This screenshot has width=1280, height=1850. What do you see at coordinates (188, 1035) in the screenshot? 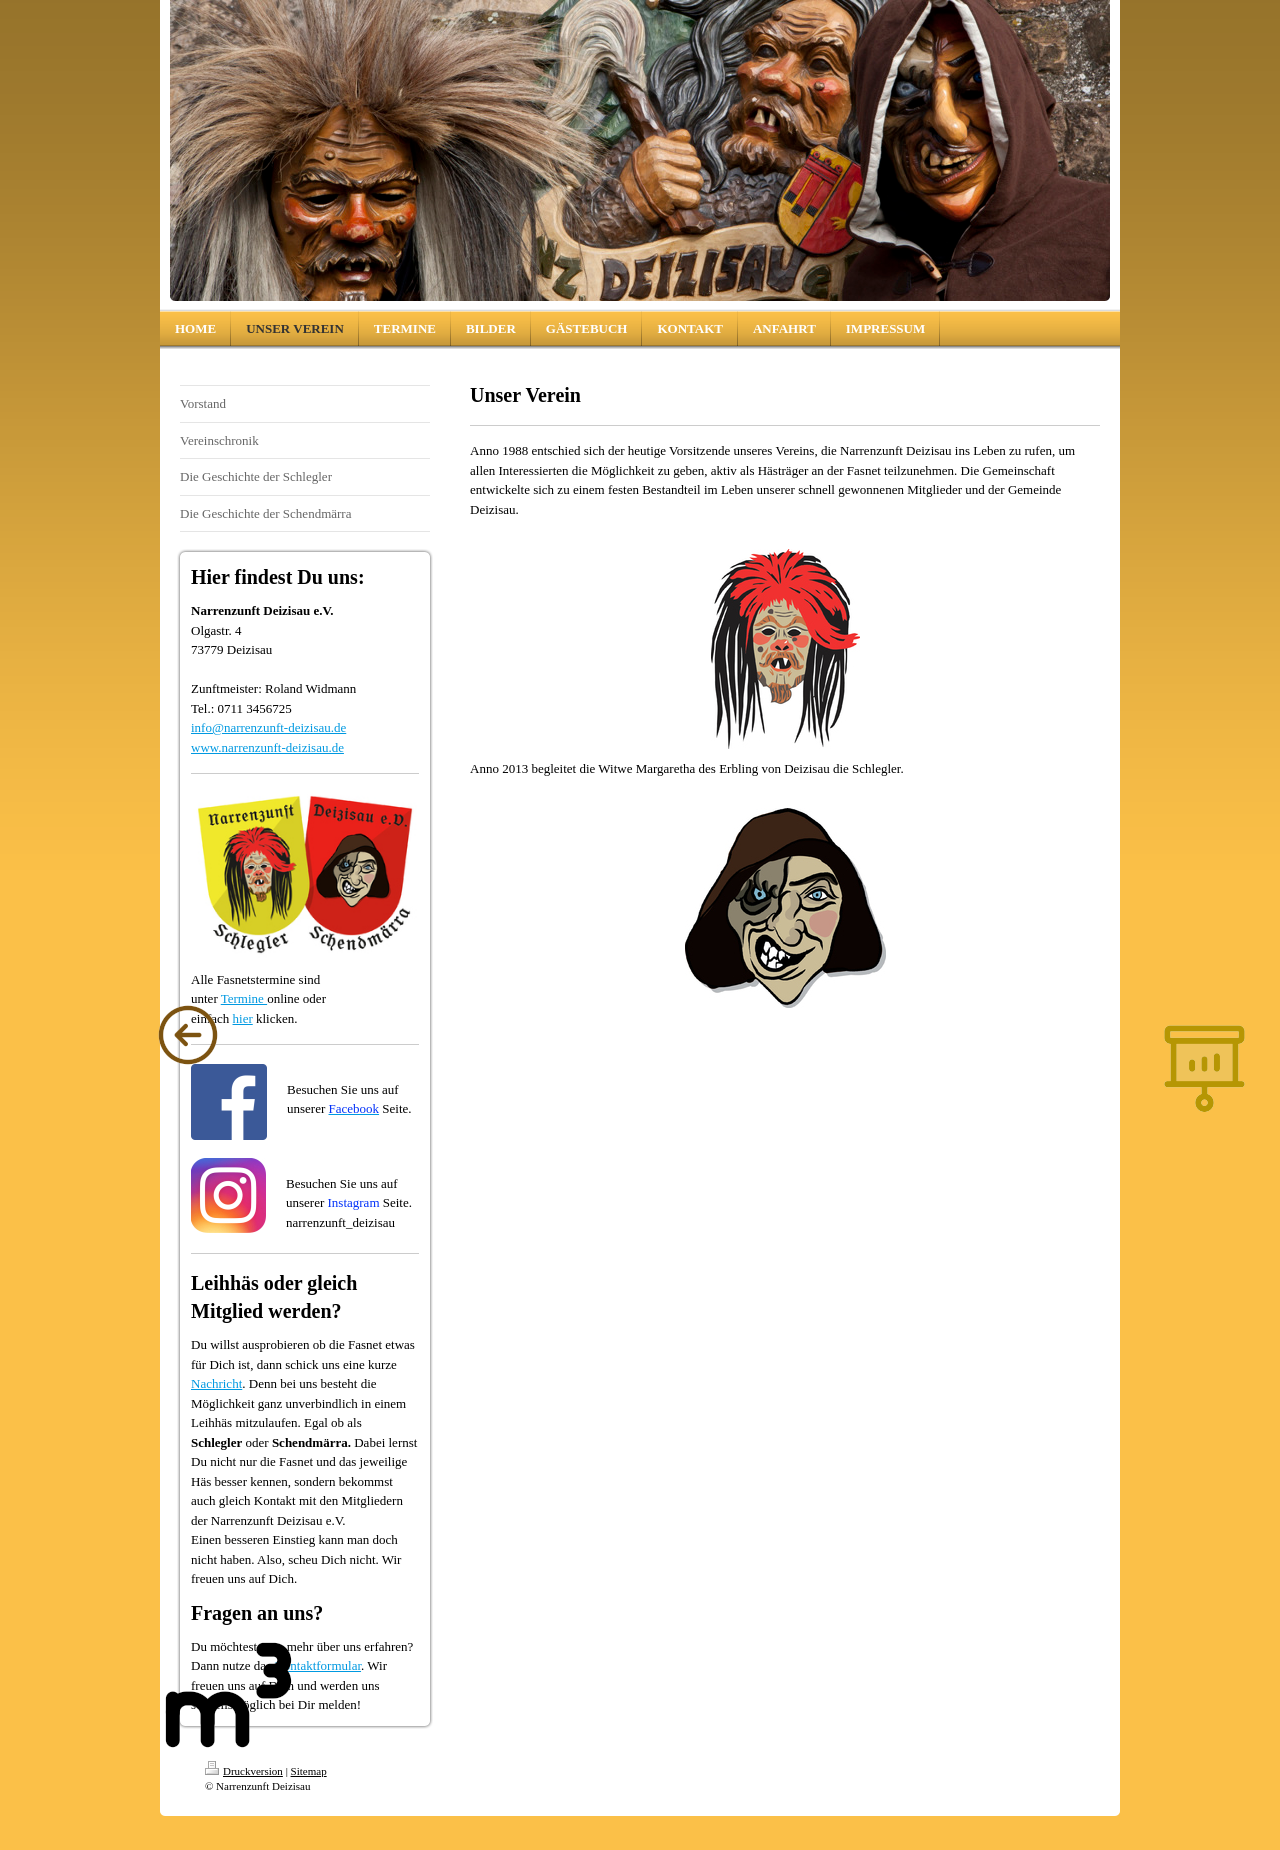
I see `go back to the previous screen` at bounding box center [188, 1035].